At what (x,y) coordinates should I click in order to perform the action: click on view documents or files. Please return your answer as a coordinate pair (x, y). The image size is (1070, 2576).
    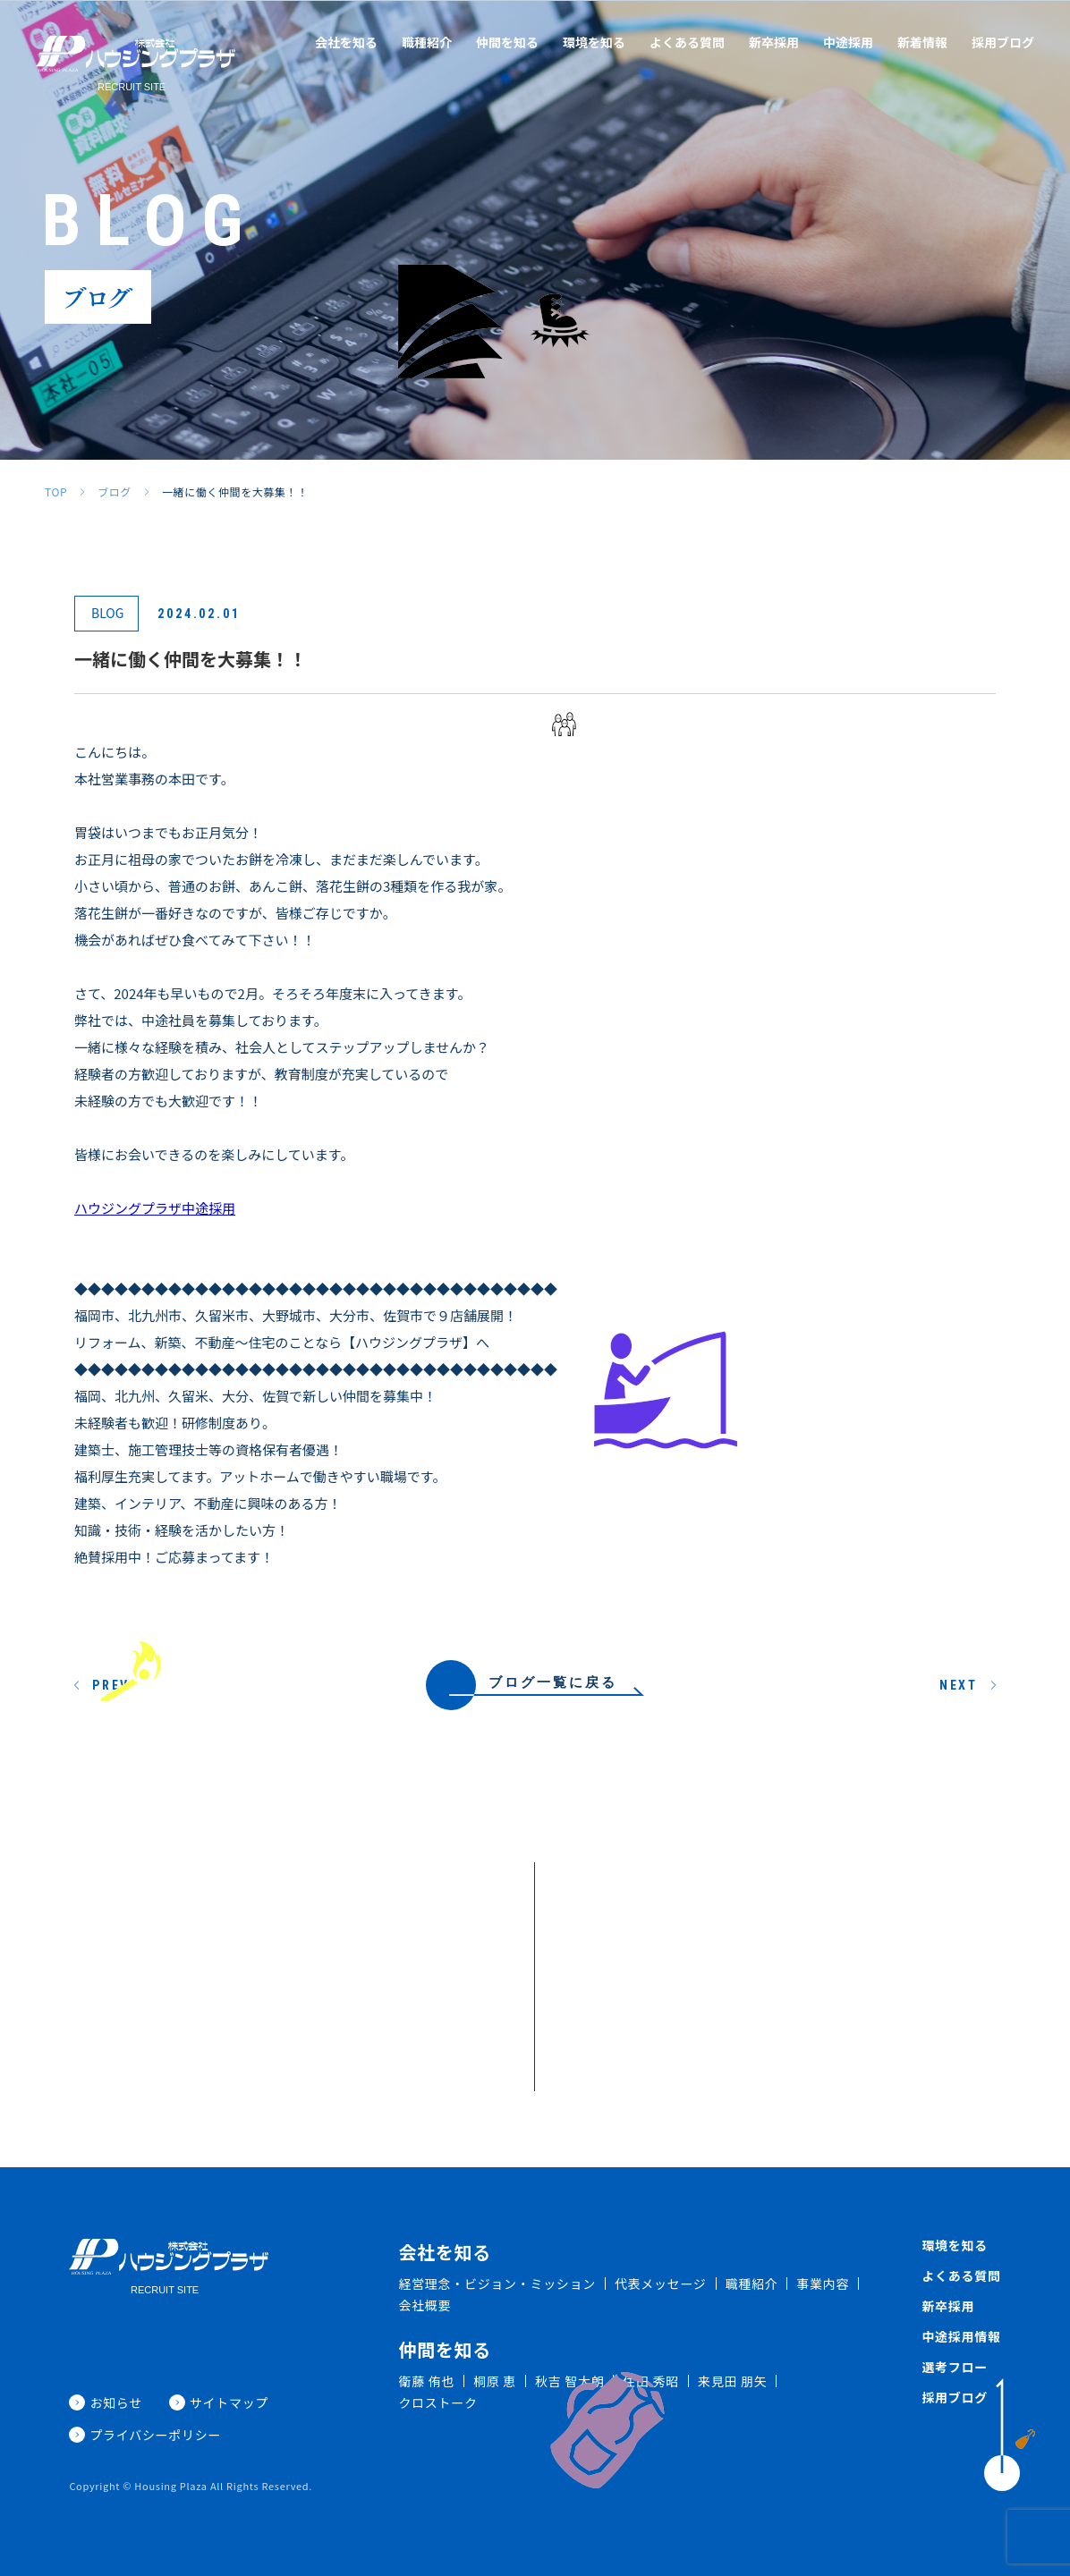
    Looking at the image, I should click on (454, 321).